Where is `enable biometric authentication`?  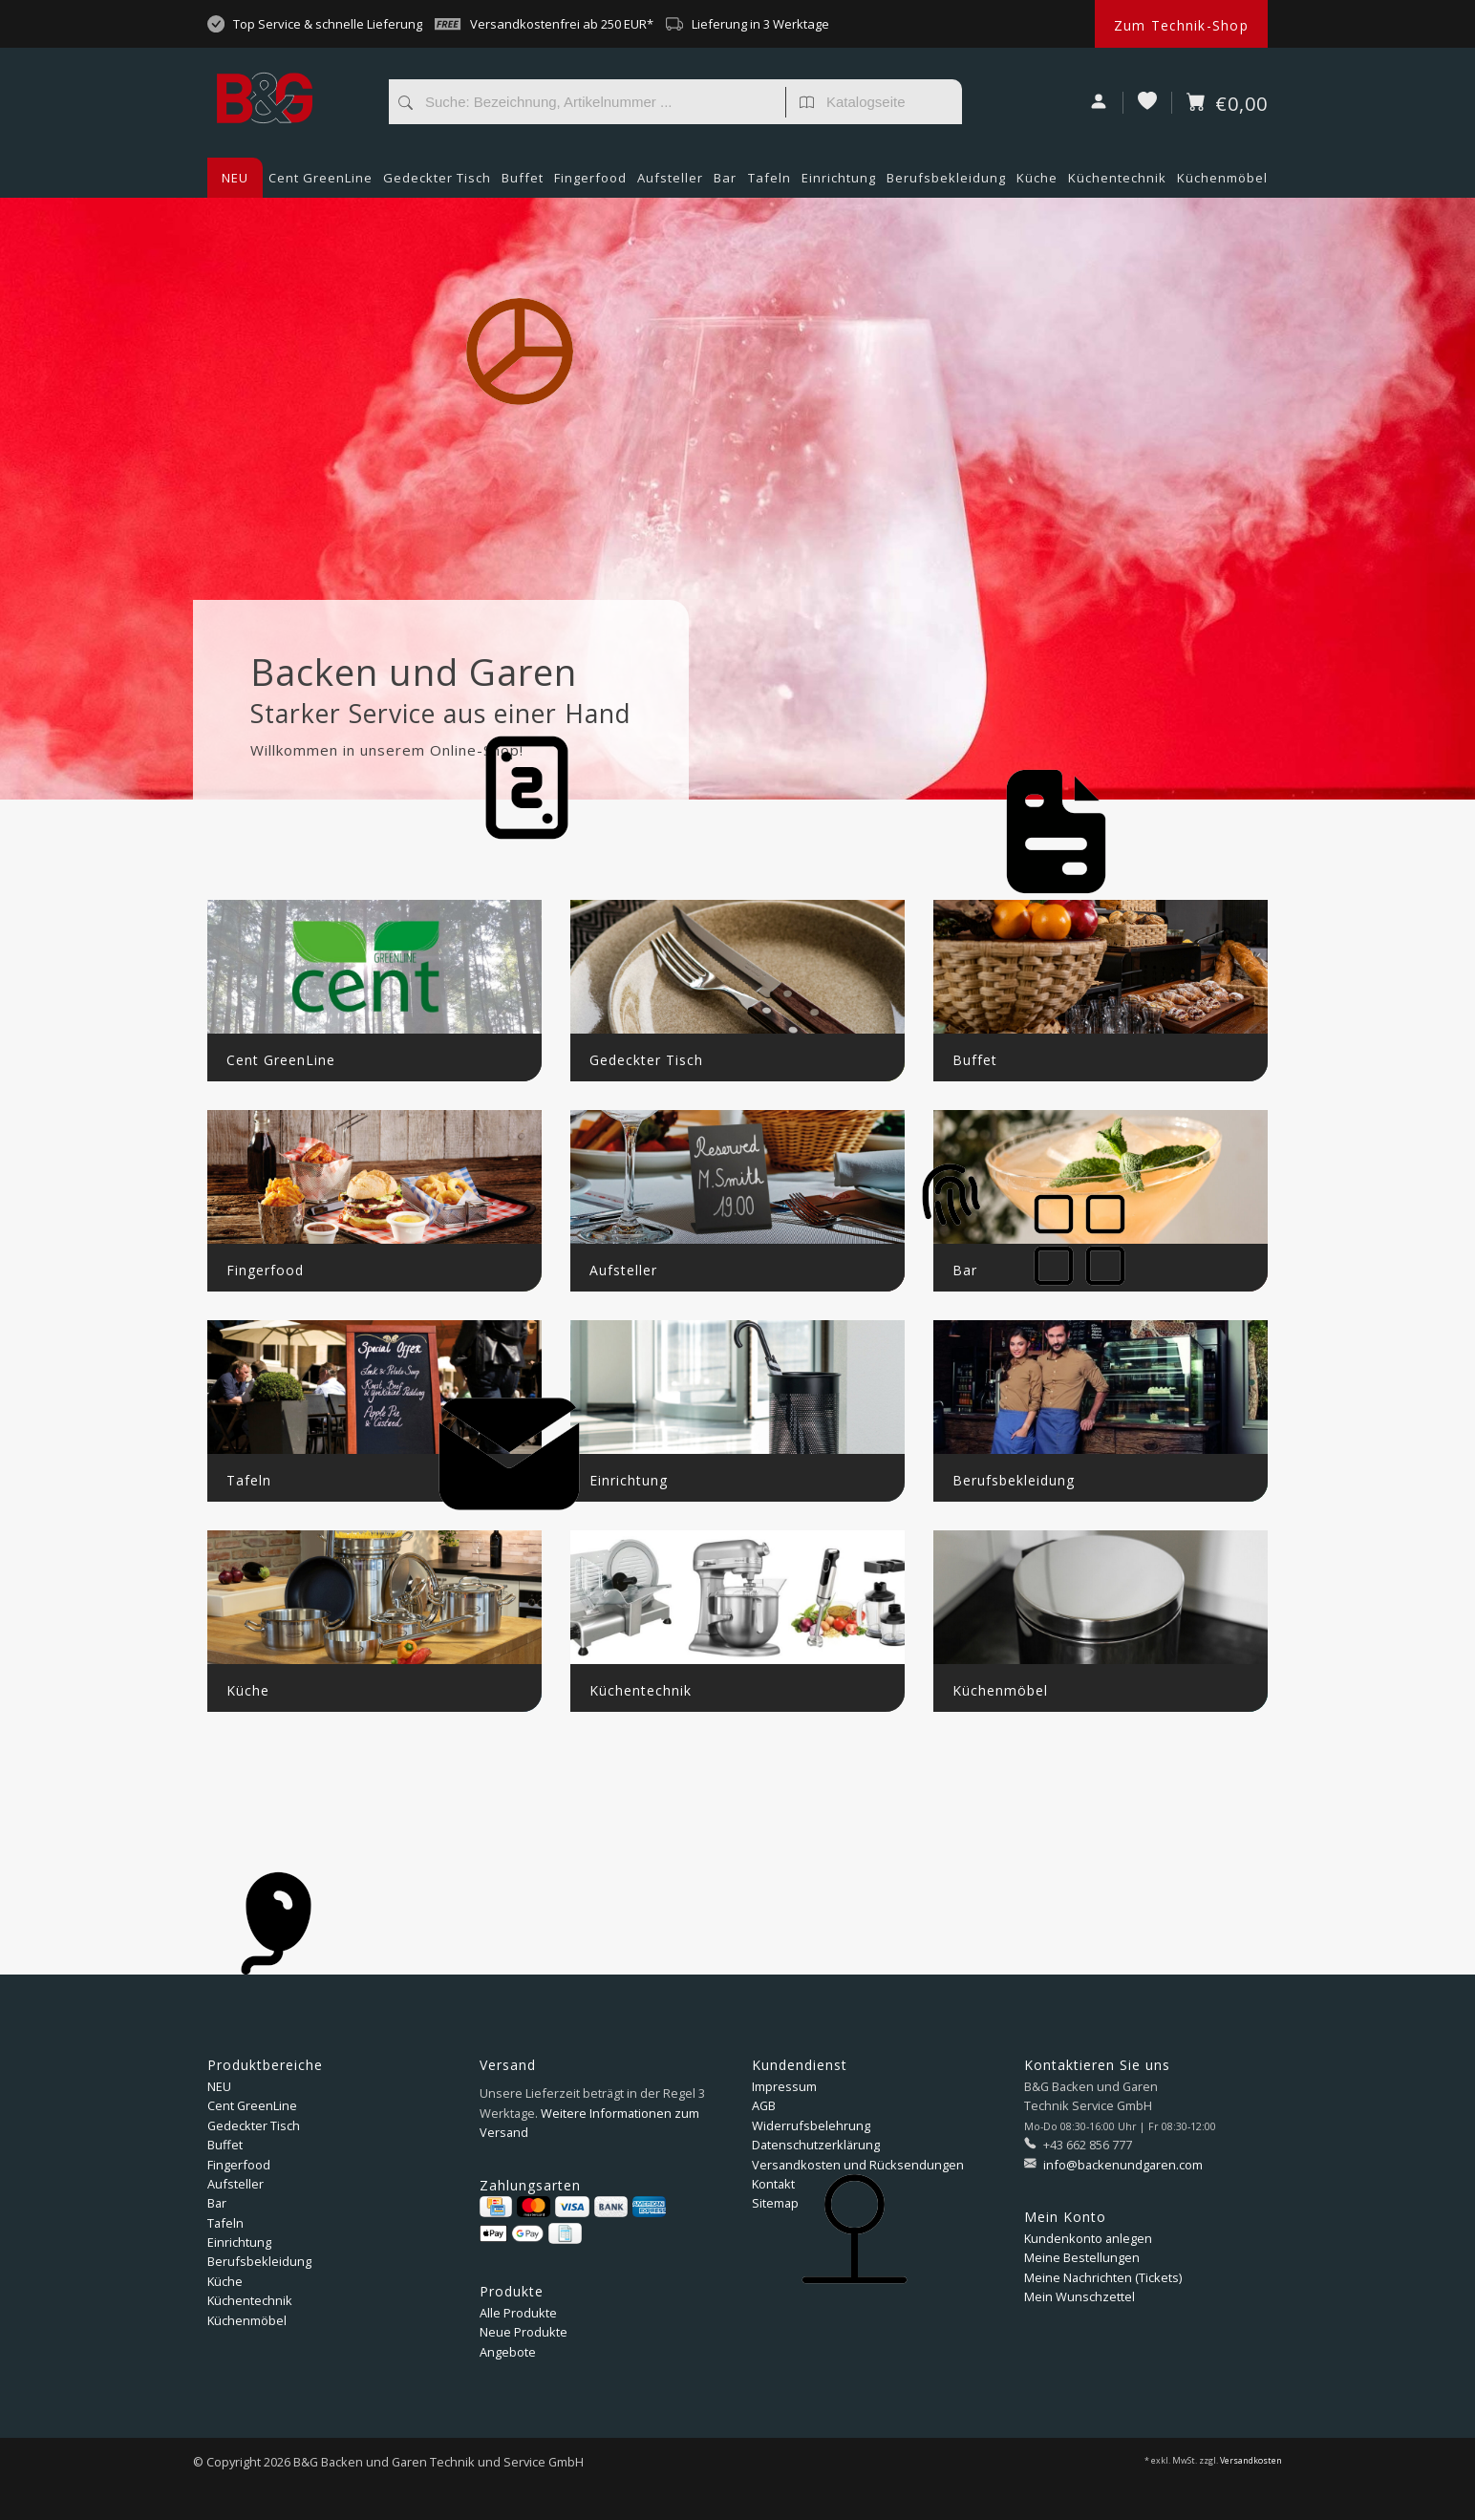
enable biometric authentication is located at coordinates (950, 1194).